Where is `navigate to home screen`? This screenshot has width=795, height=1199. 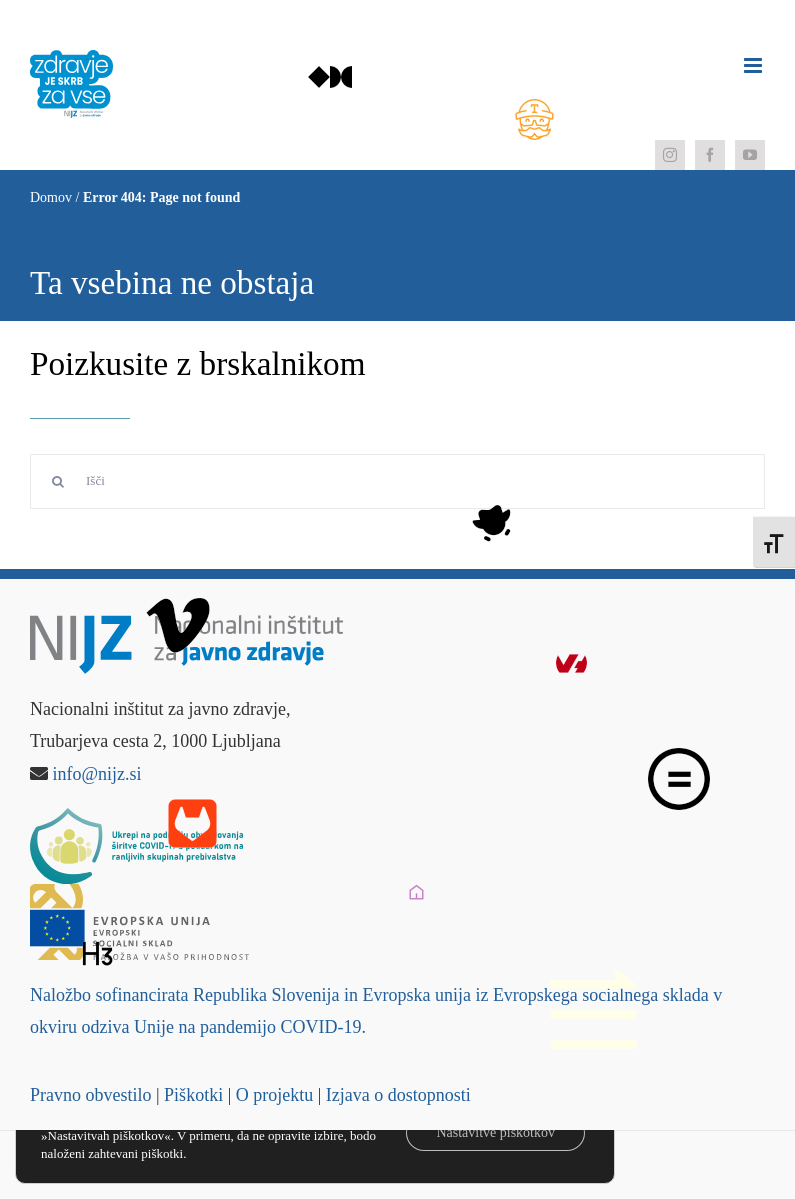 navigate to home screen is located at coordinates (416, 892).